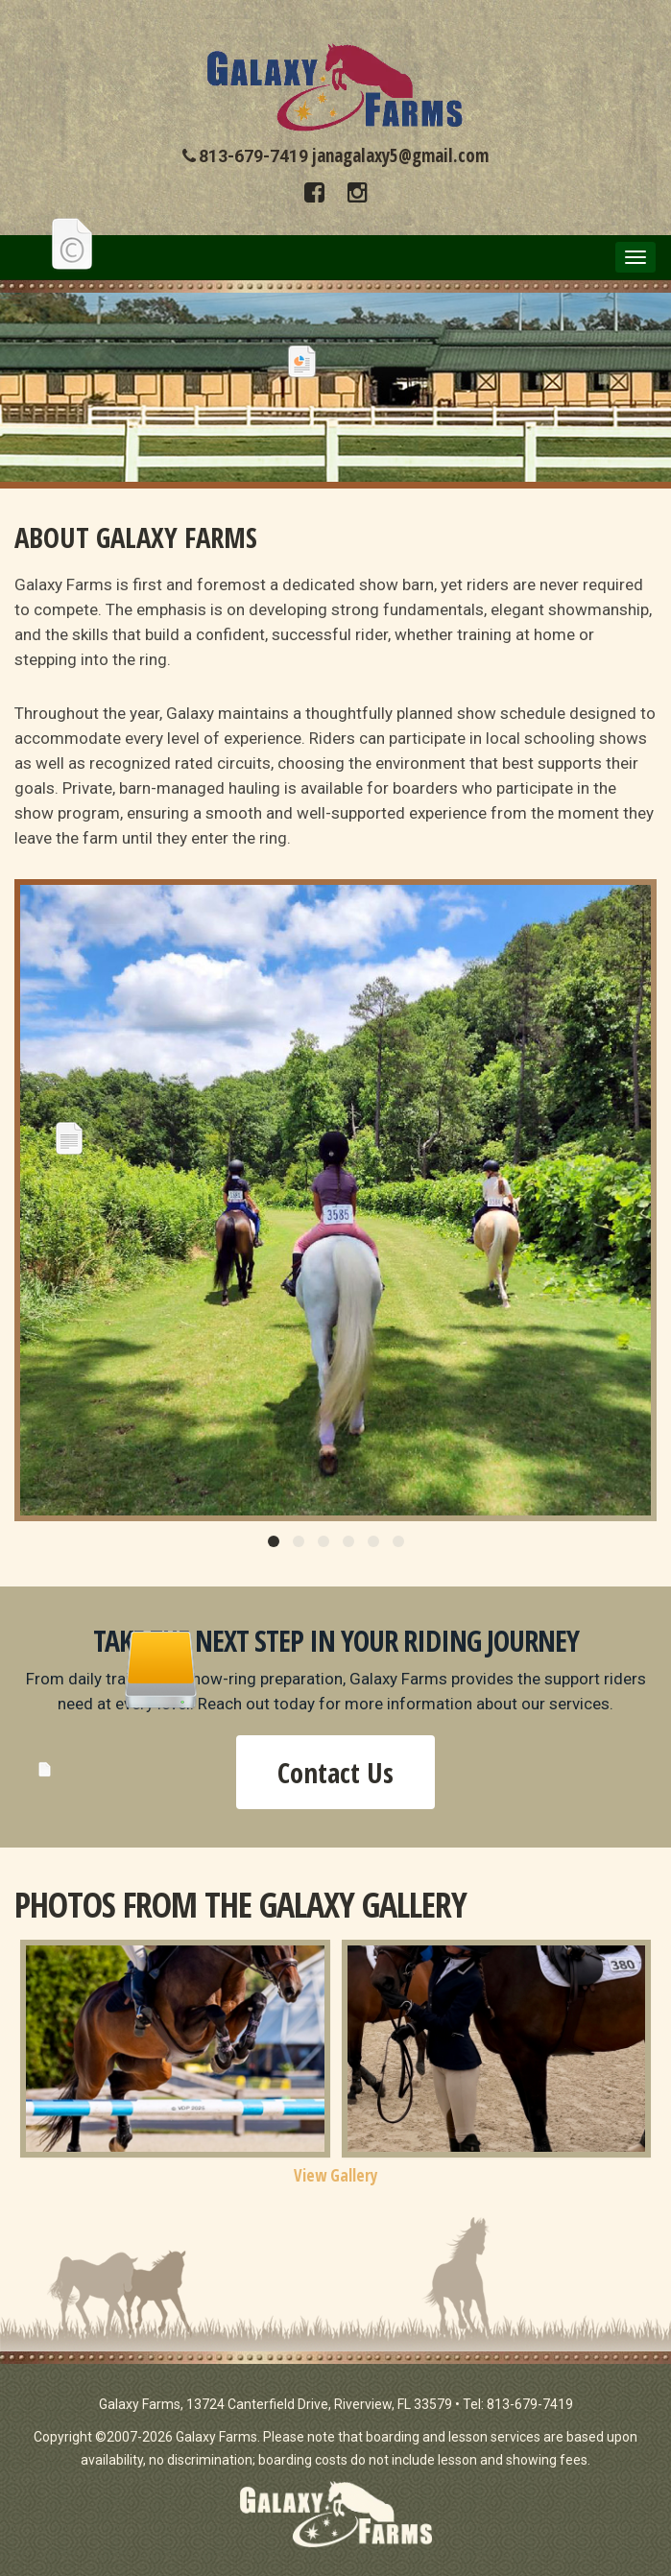 The image size is (671, 2576). I want to click on indicates a file with copyright protection, so click(72, 244).